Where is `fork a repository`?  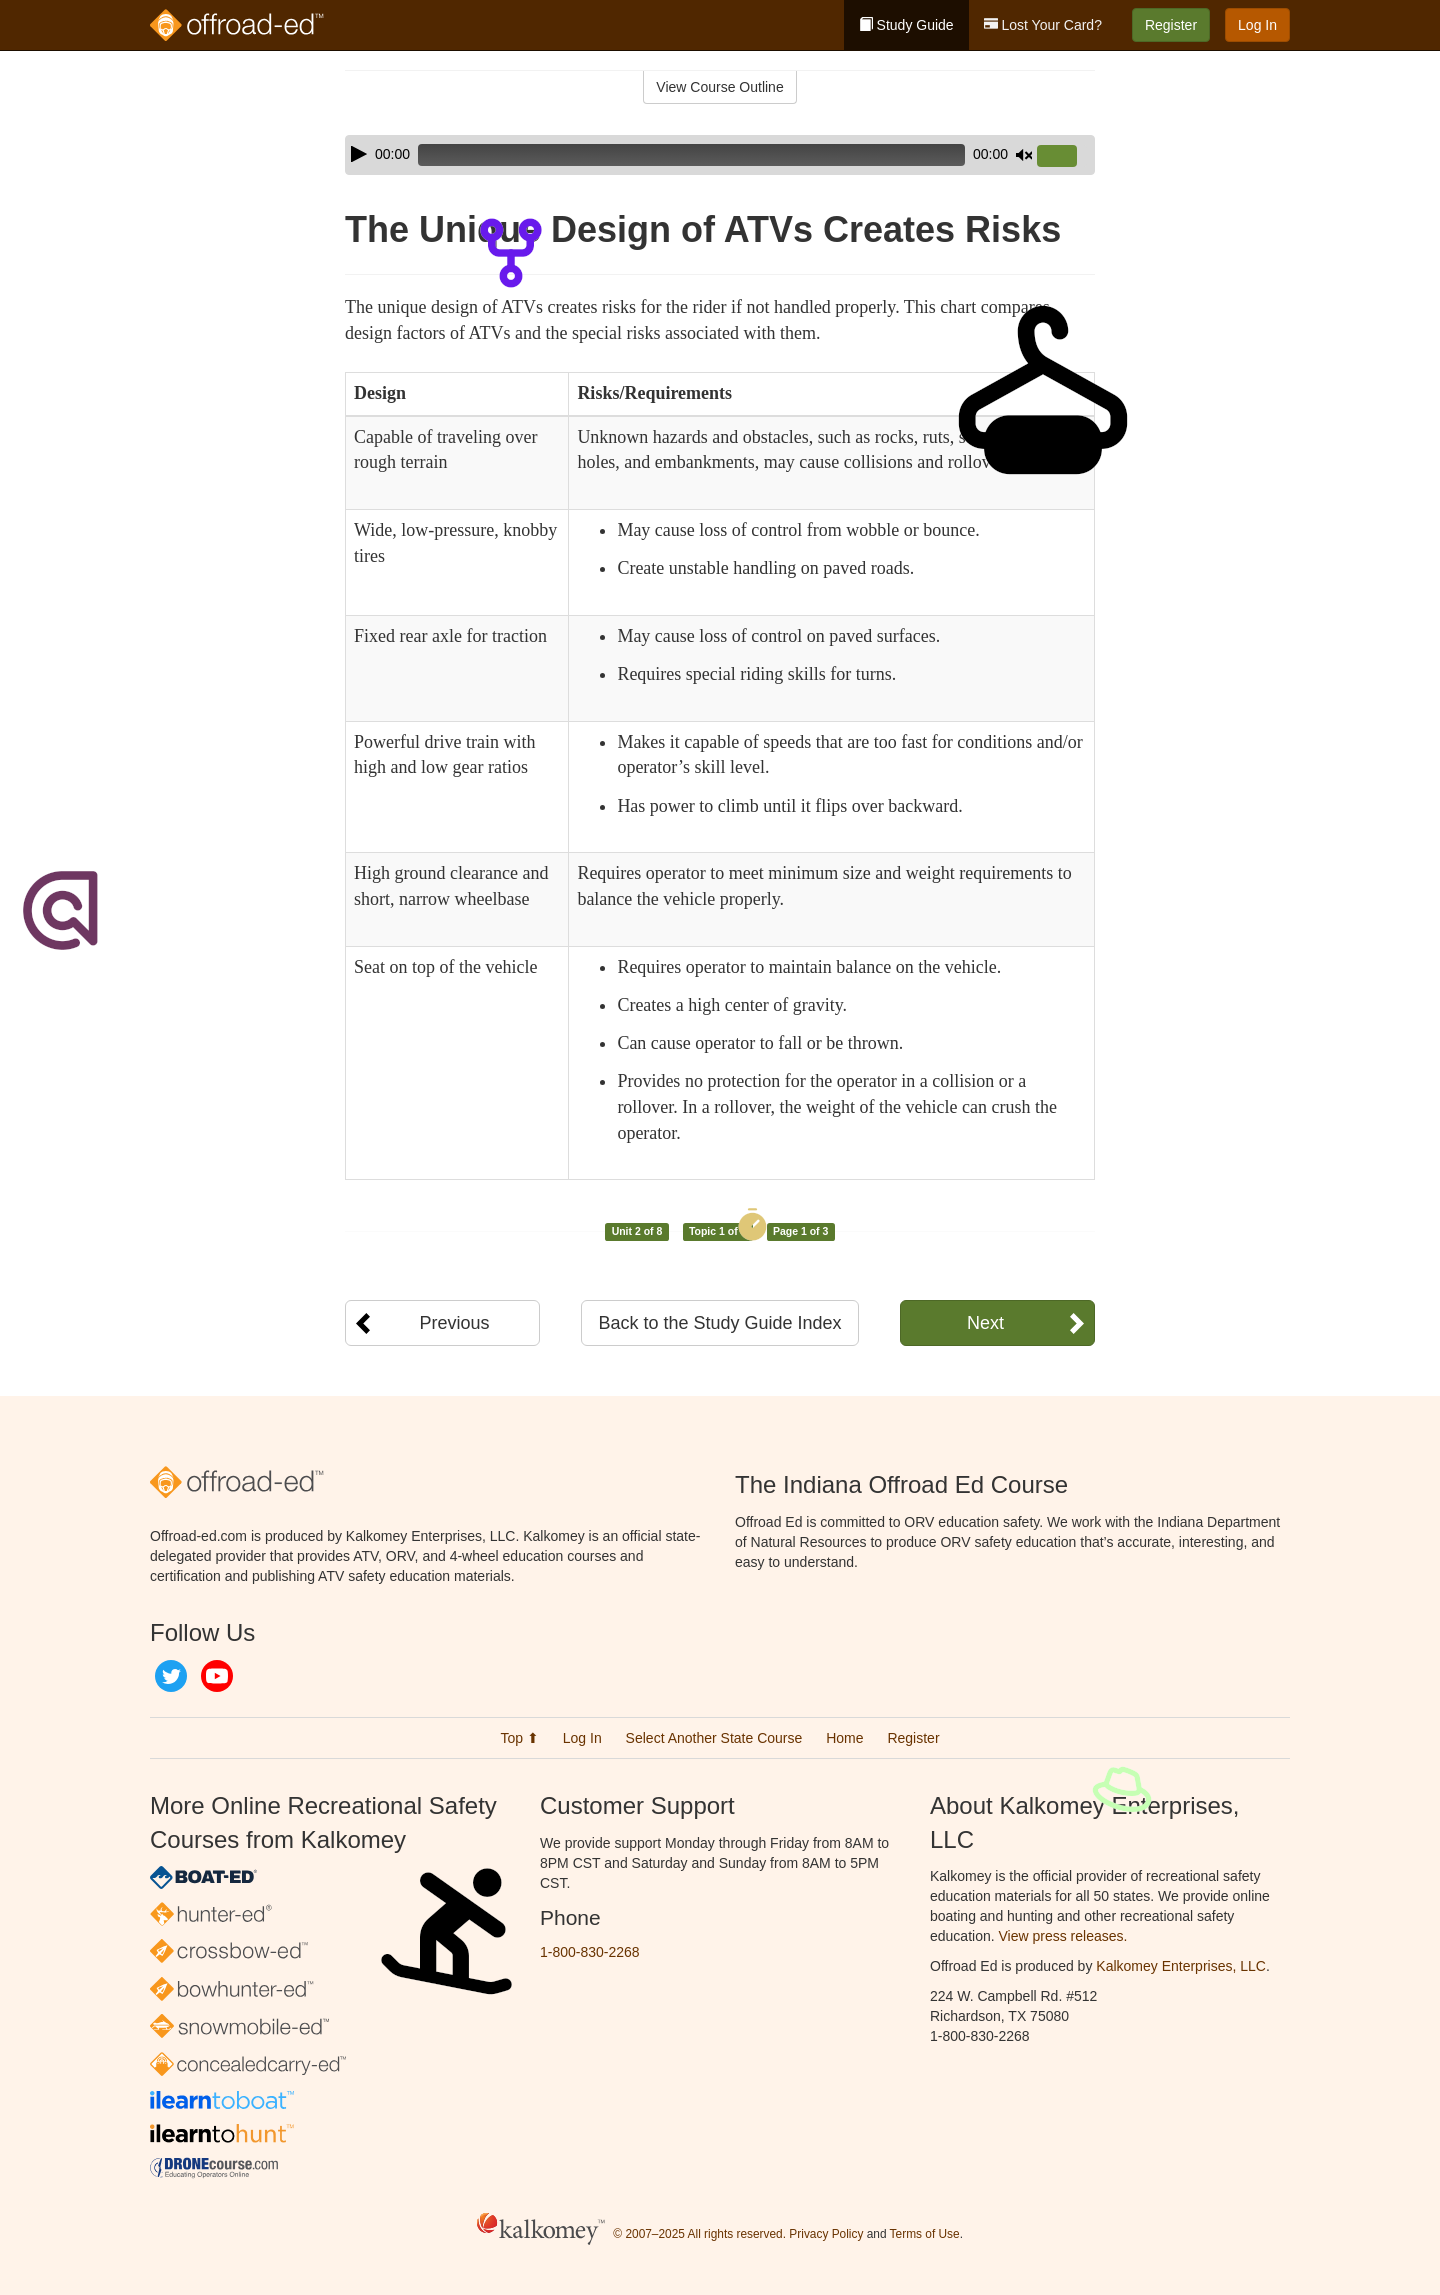 fork a repository is located at coordinates (511, 253).